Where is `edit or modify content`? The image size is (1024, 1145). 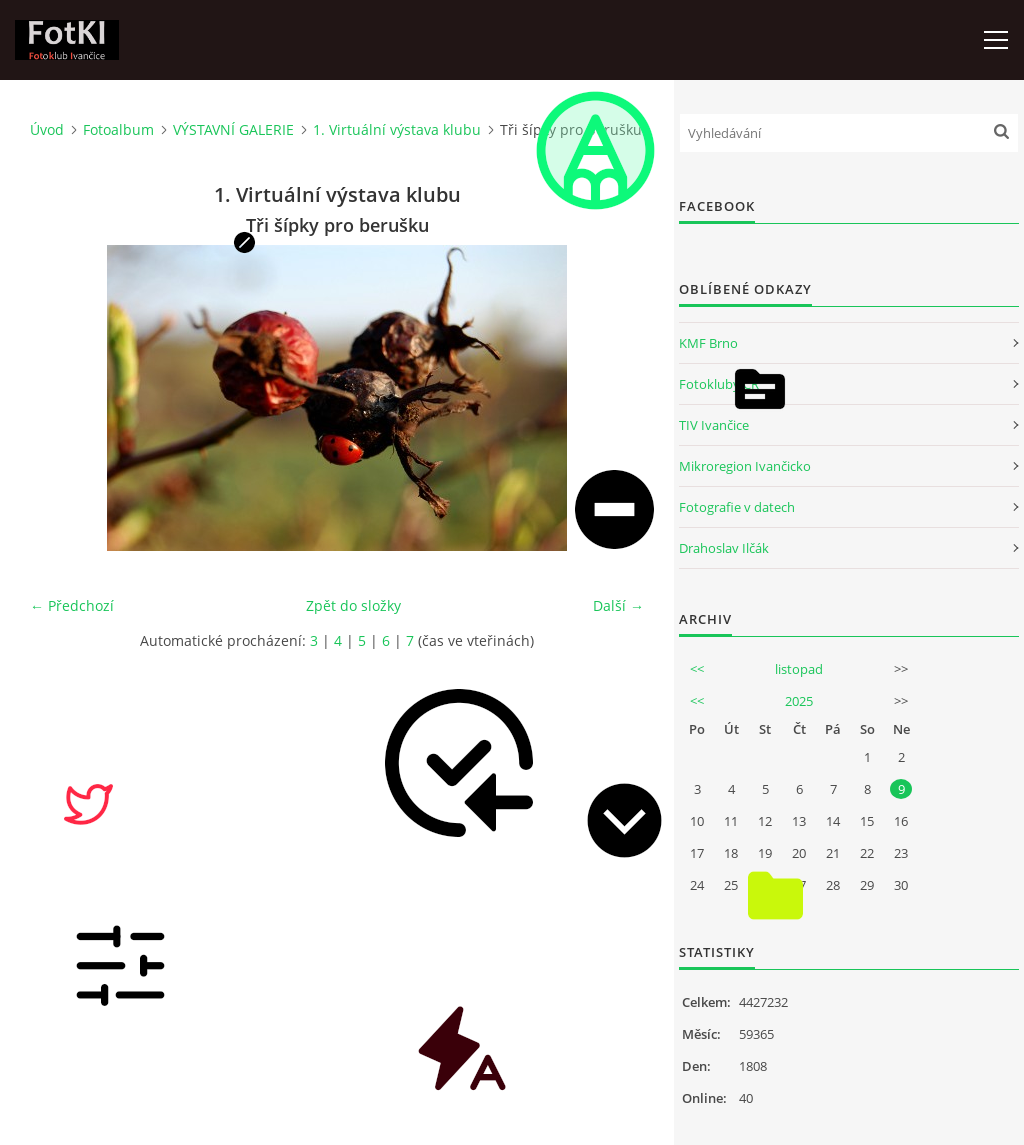 edit or modify content is located at coordinates (595, 150).